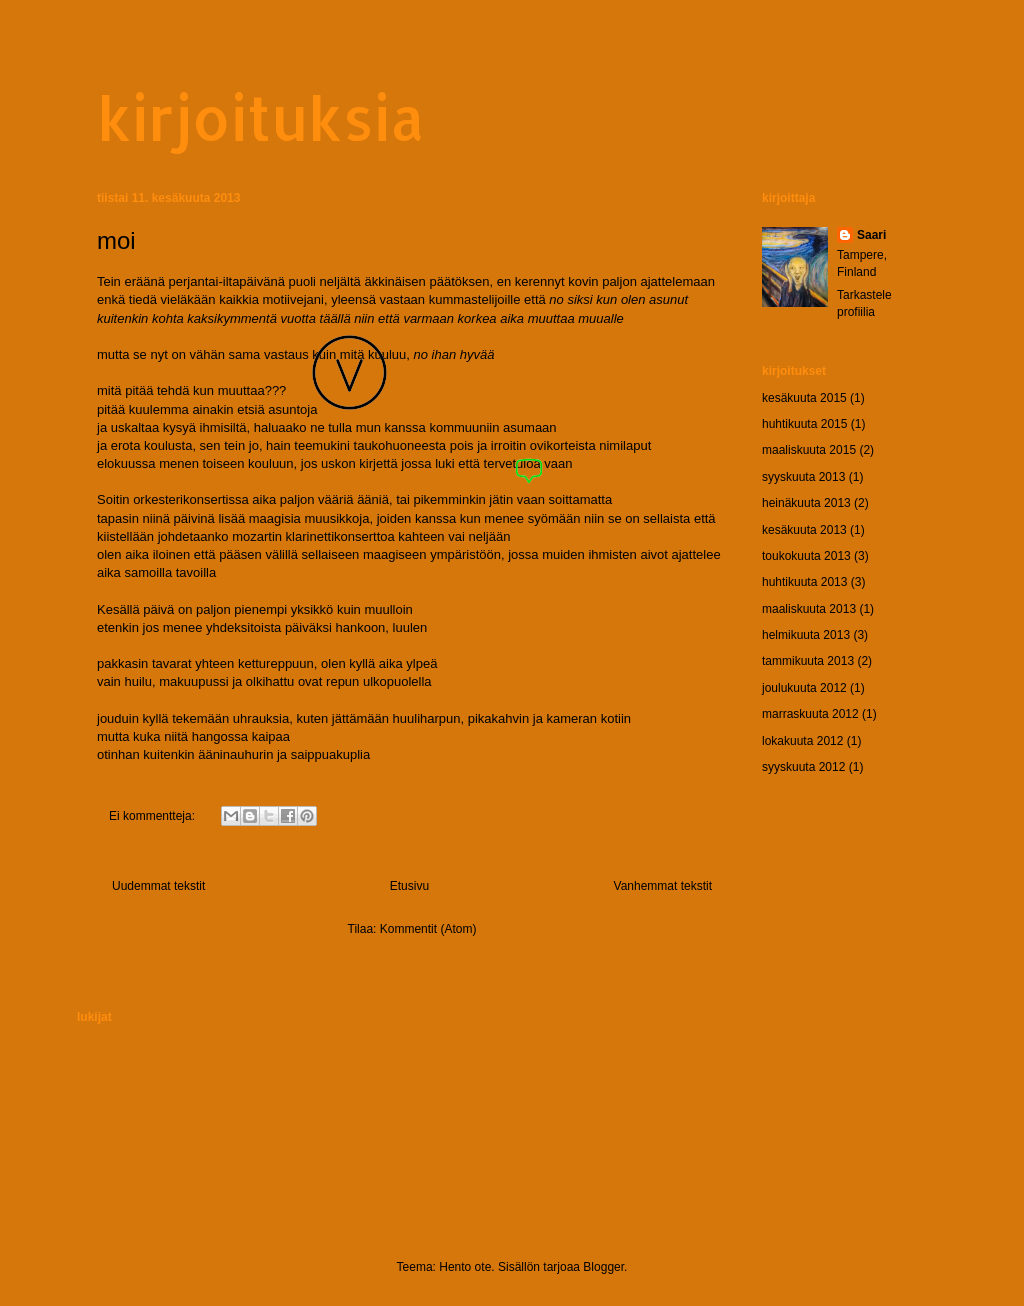  What do you see at coordinates (529, 471) in the screenshot?
I see `open chat or messaging` at bounding box center [529, 471].